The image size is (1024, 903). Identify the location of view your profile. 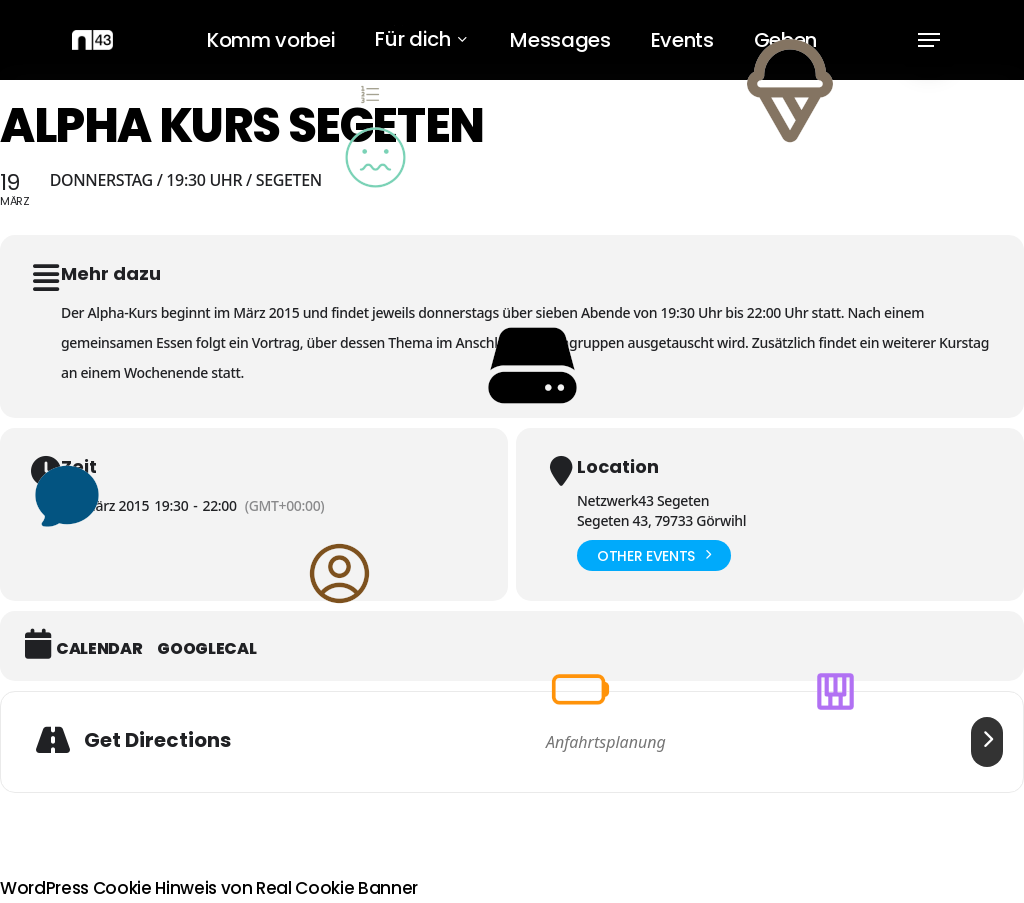
(339, 573).